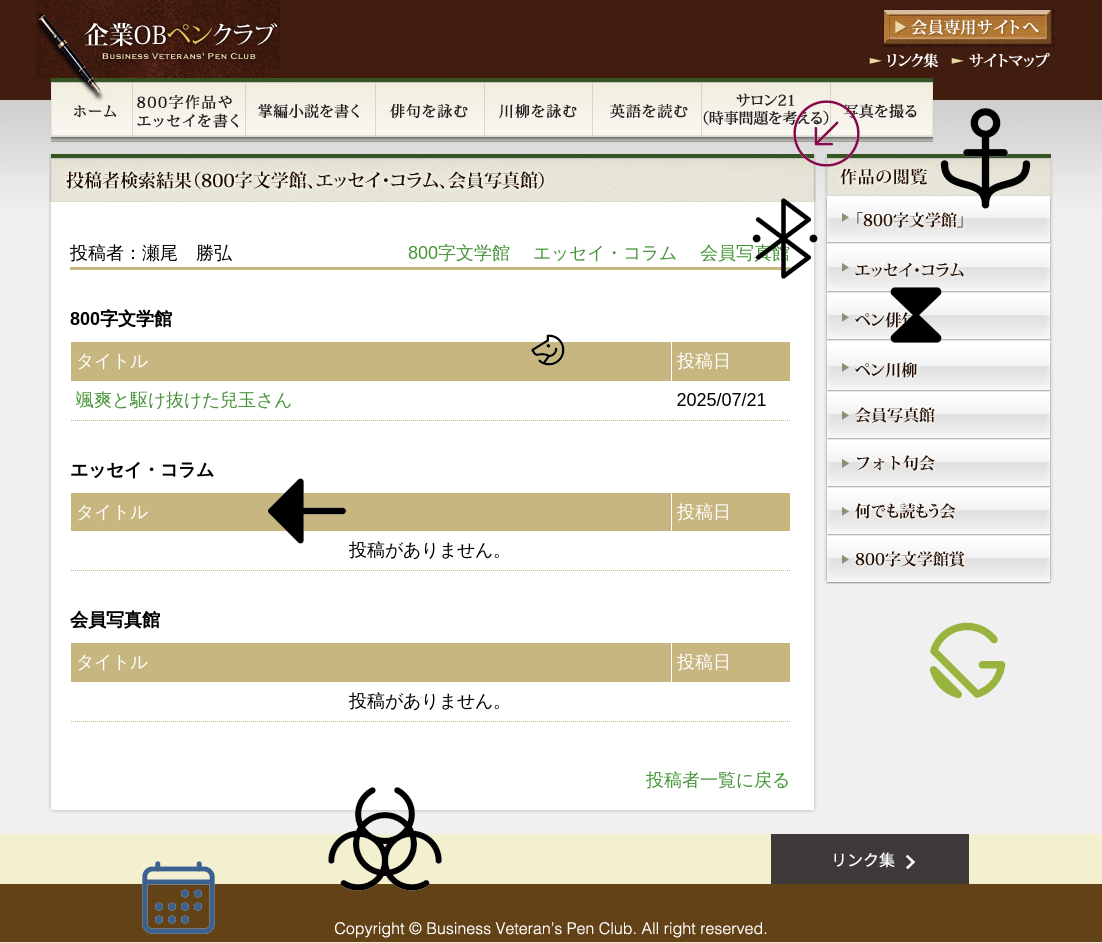 Image resolution: width=1102 pixels, height=943 pixels. Describe the element at coordinates (916, 315) in the screenshot. I see `indicates loading or processing in progress` at that location.